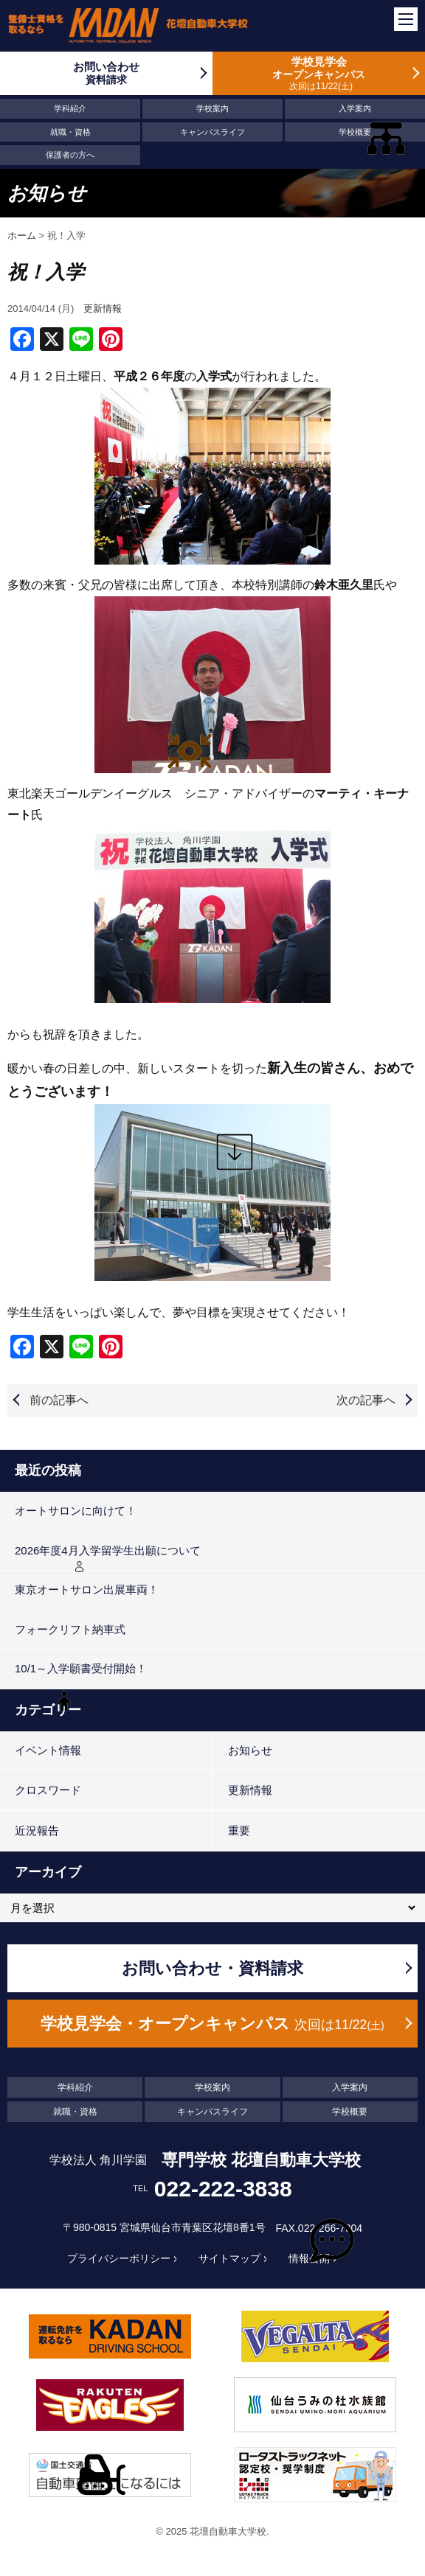  Describe the element at coordinates (64, 1701) in the screenshot. I see `indicates child-friendly or family content` at that location.